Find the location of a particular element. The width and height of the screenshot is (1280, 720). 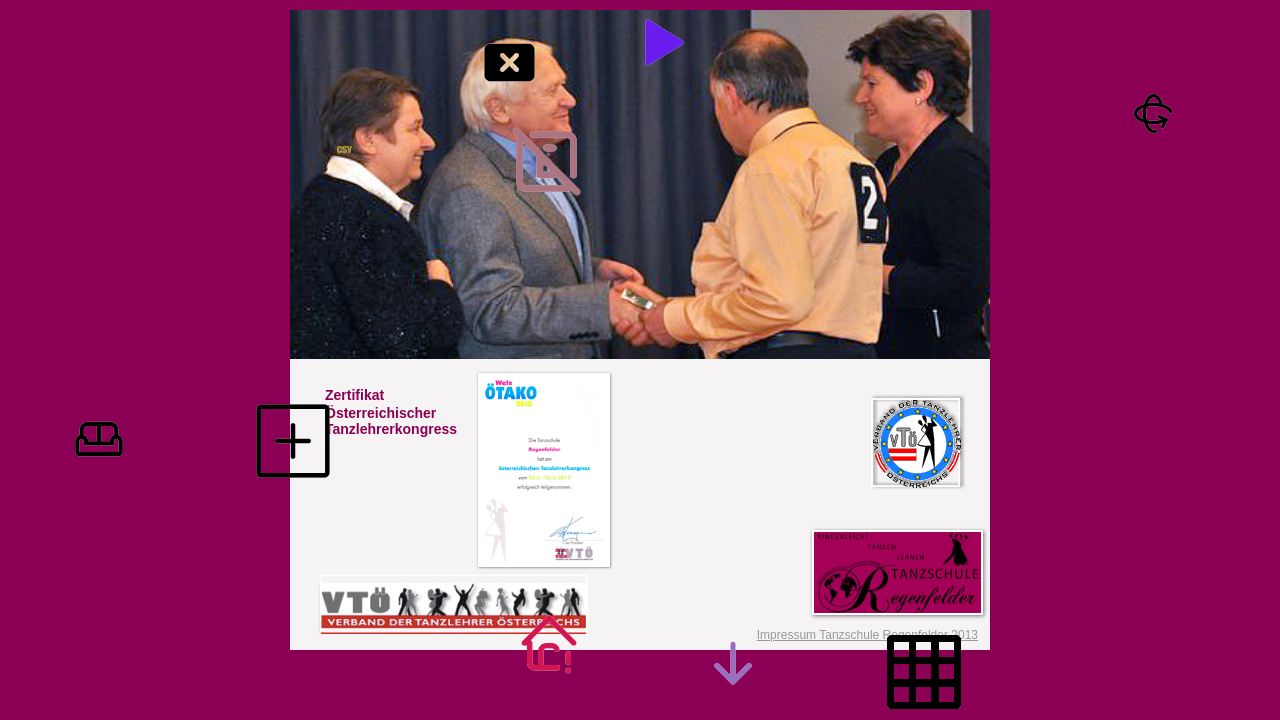

play media content is located at coordinates (660, 42).